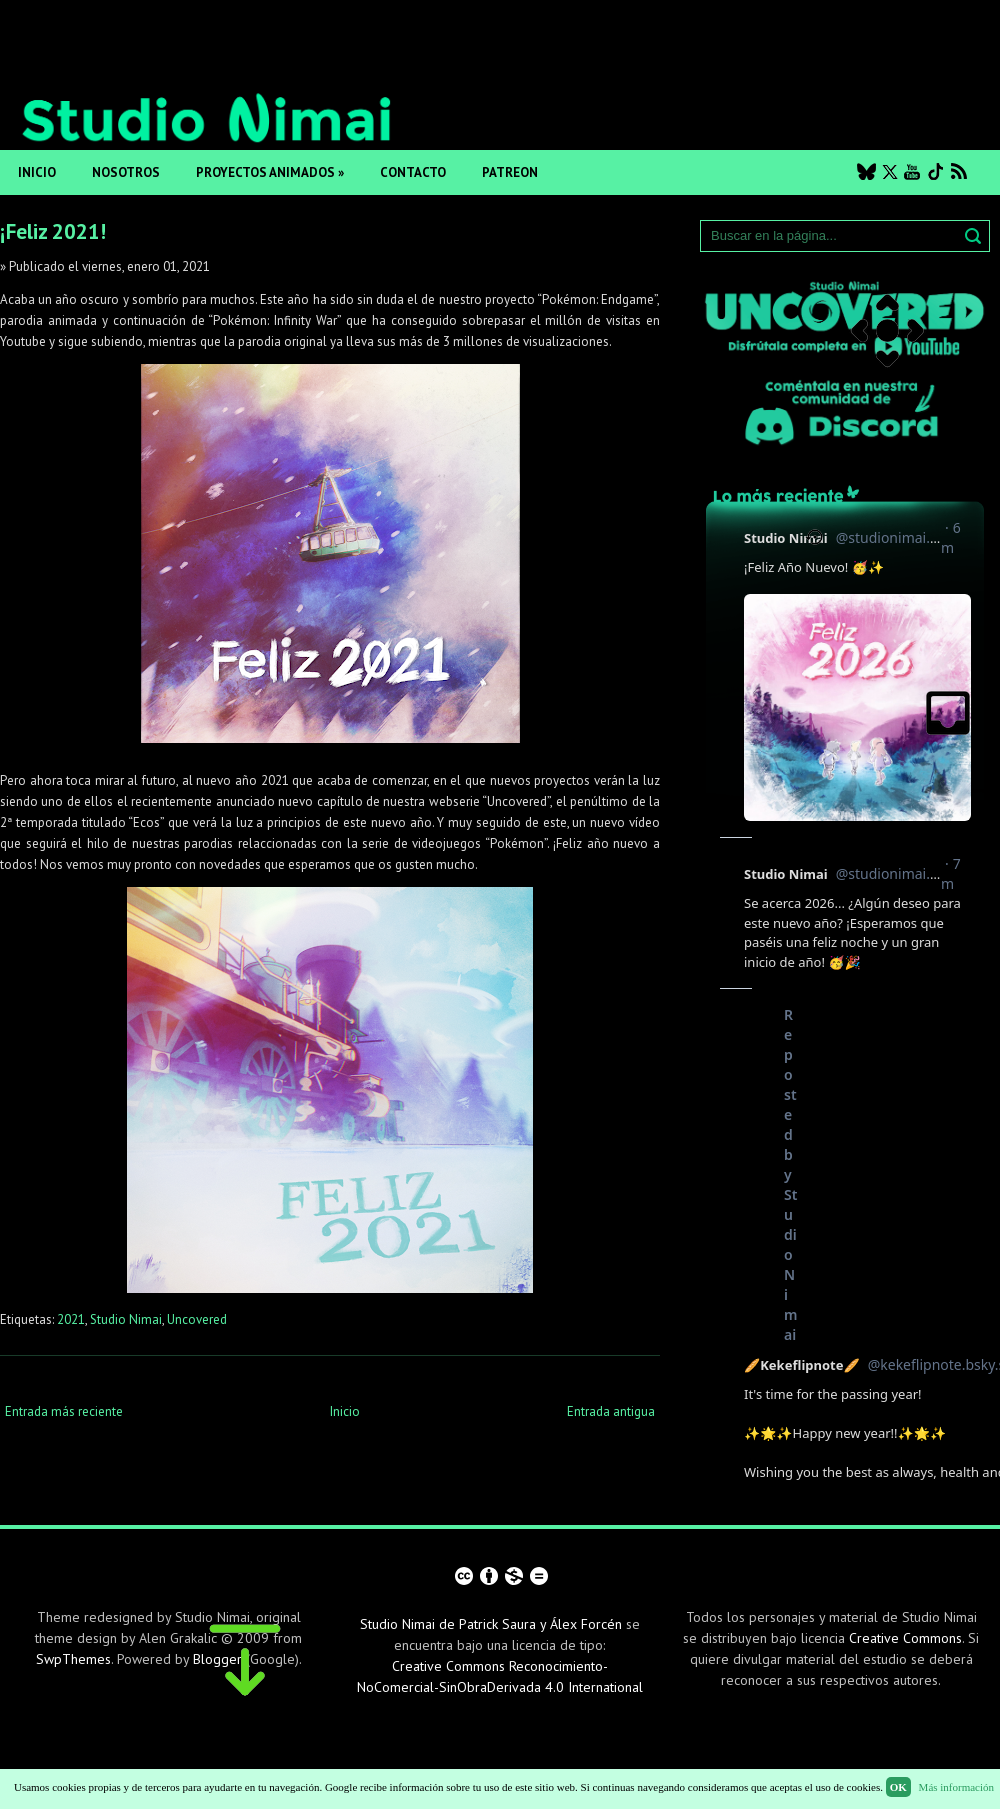  What do you see at coordinates (948, 713) in the screenshot?
I see `access your inbox` at bounding box center [948, 713].